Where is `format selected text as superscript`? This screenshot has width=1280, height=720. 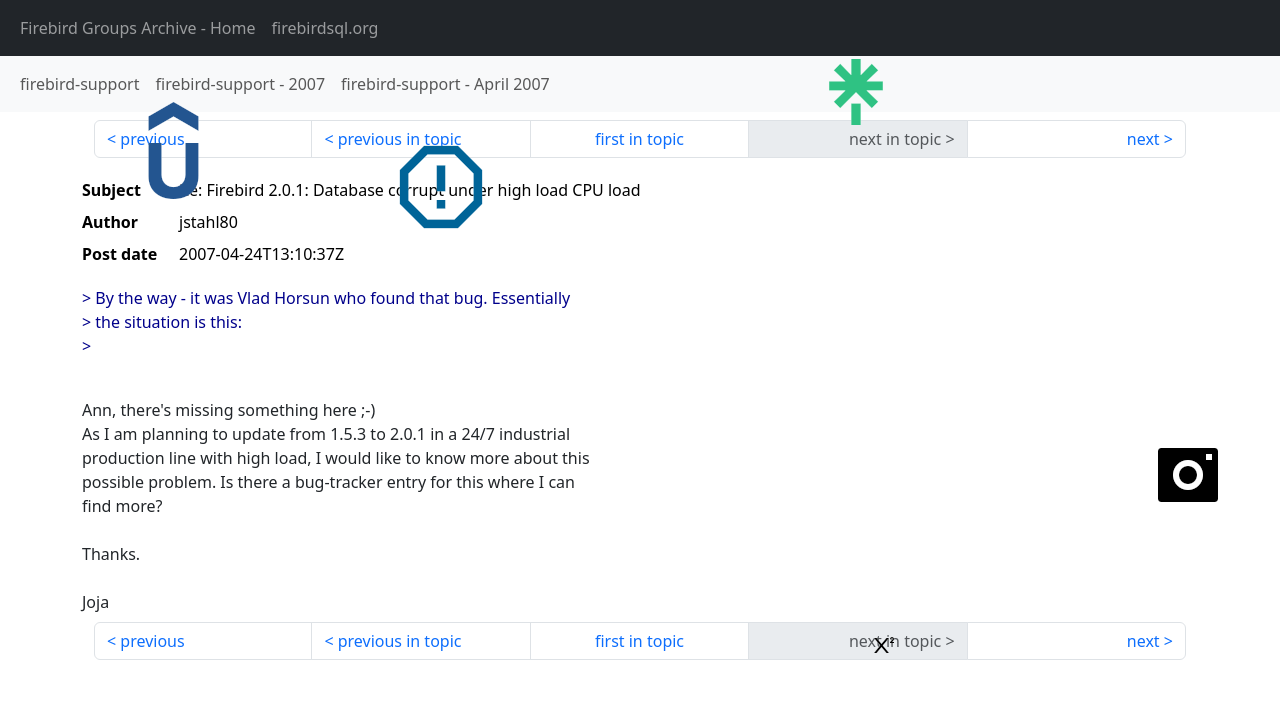 format selected text as superscript is located at coordinates (883, 645).